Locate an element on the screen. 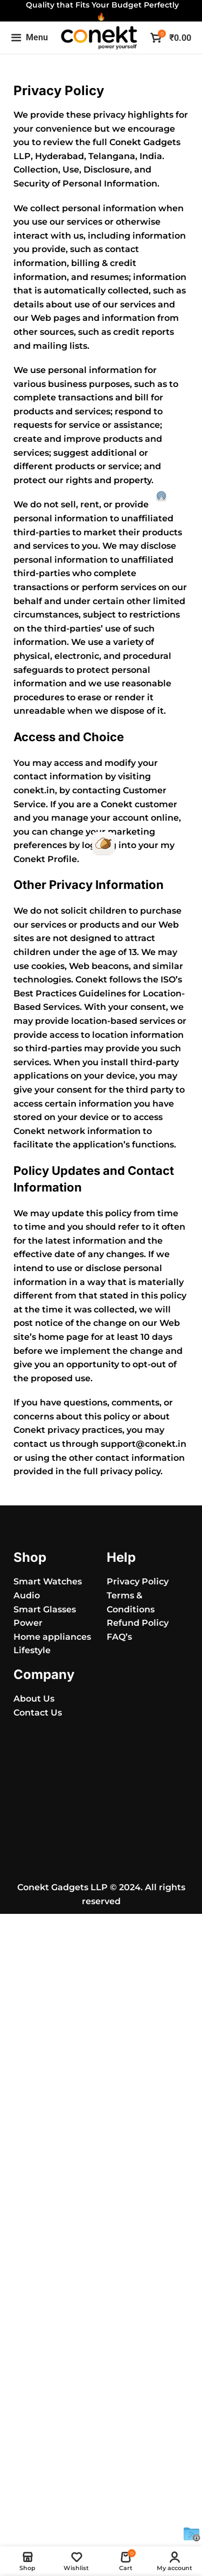  open securefx secure file transfer application is located at coordinates (191, 2534).